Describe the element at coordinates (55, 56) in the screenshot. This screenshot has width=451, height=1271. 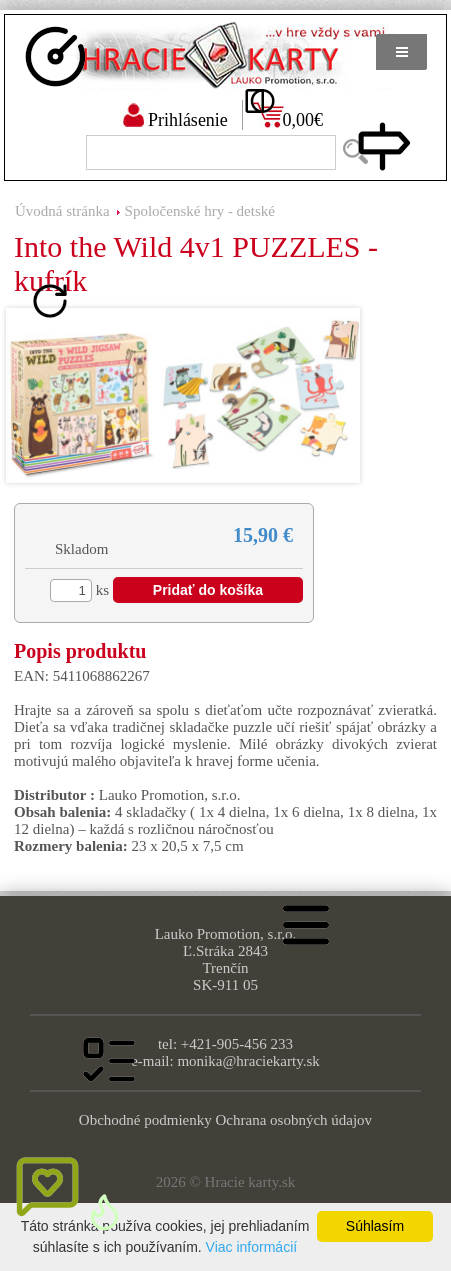
I see `view performance or speed metrics` at that location.